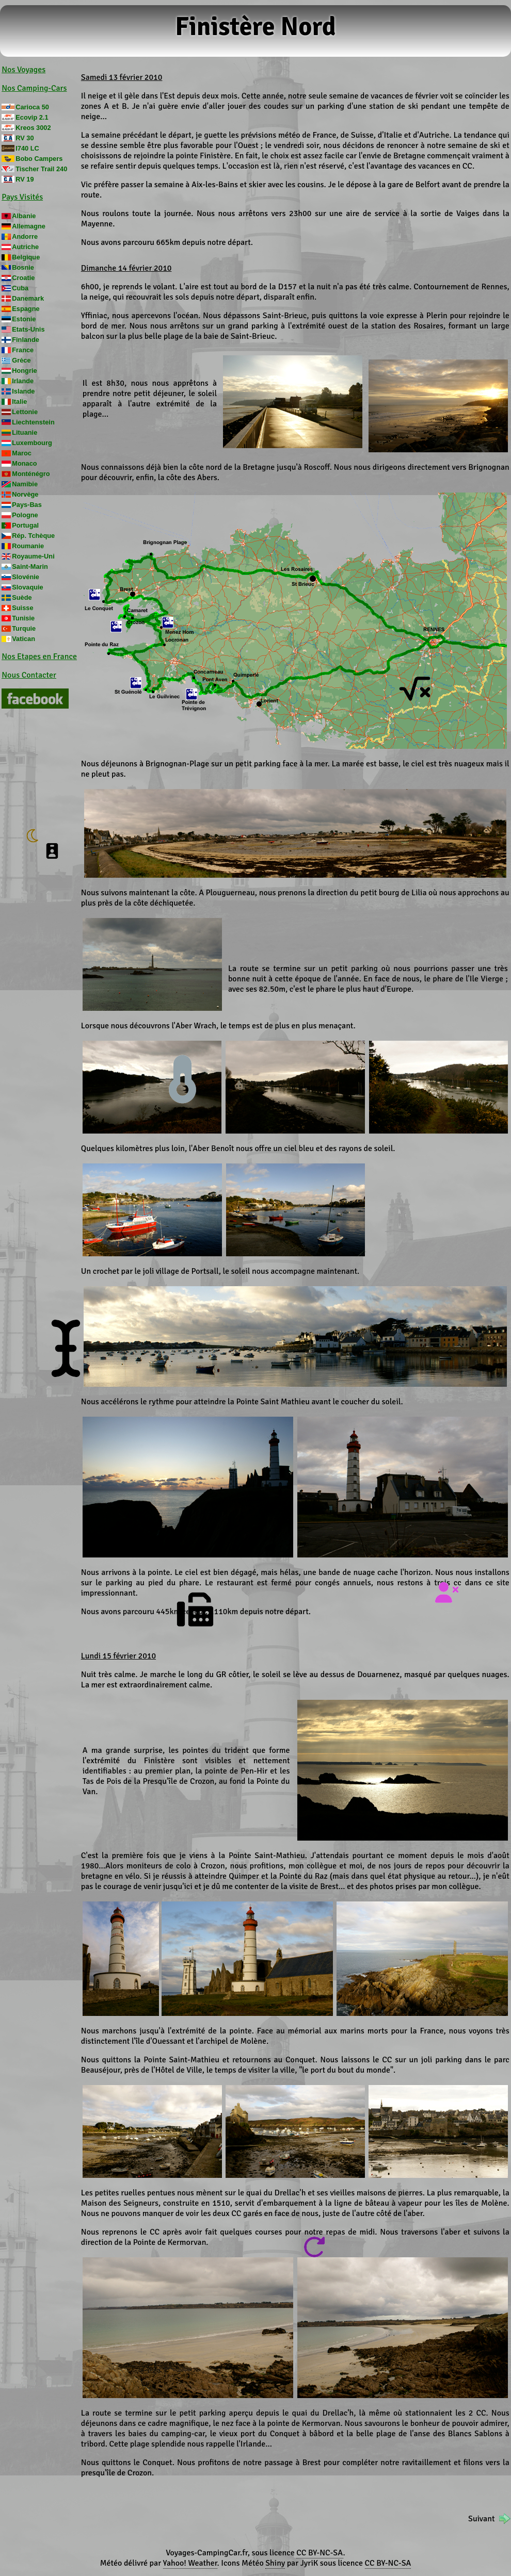 The height and width of the screenshot is (2576, 511). I want to click on access mathematical functions or calculator, so click(414, 688).